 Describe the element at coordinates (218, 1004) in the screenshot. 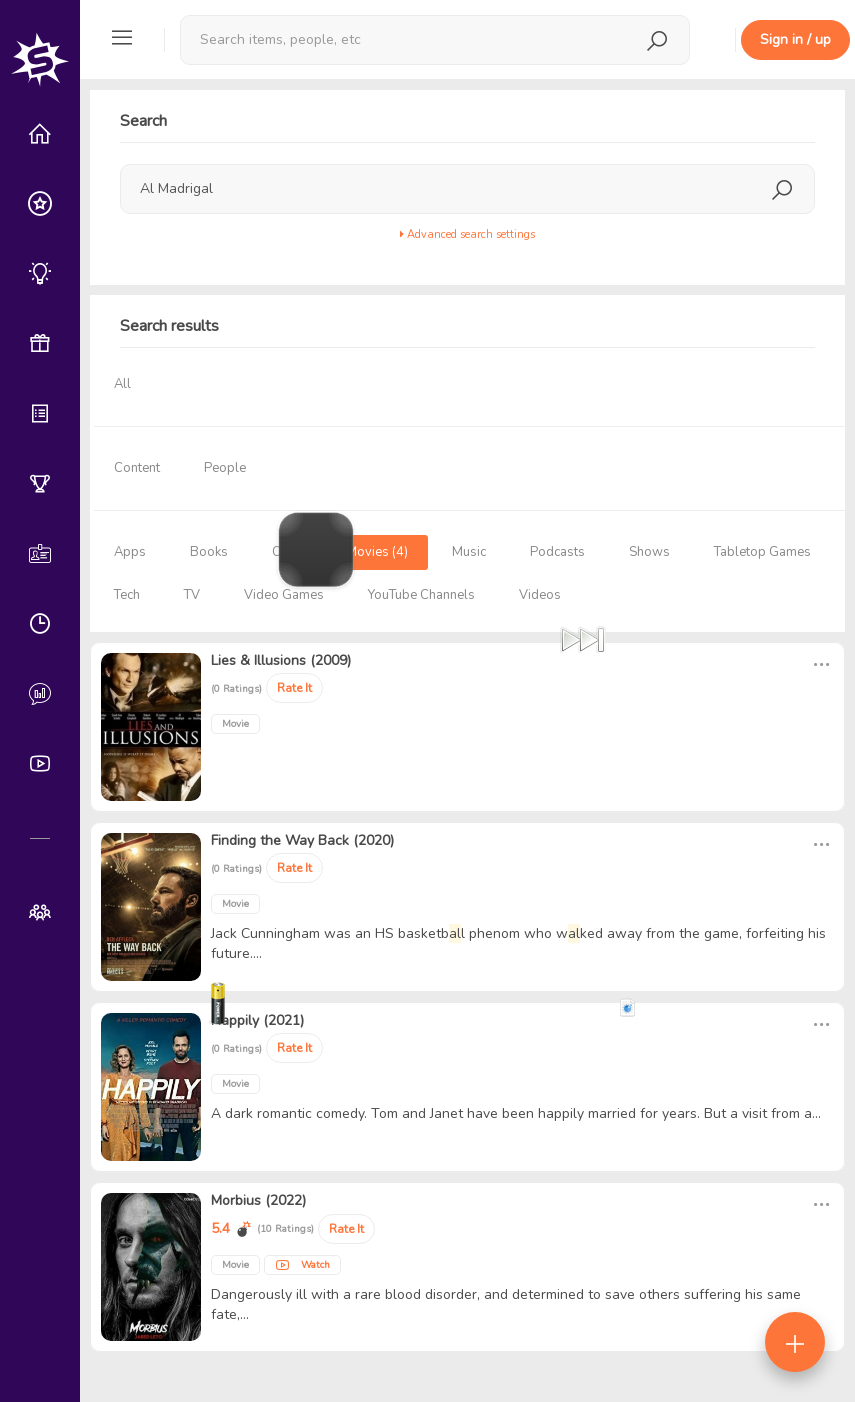

I see `indicates device battery or power status` at that location.